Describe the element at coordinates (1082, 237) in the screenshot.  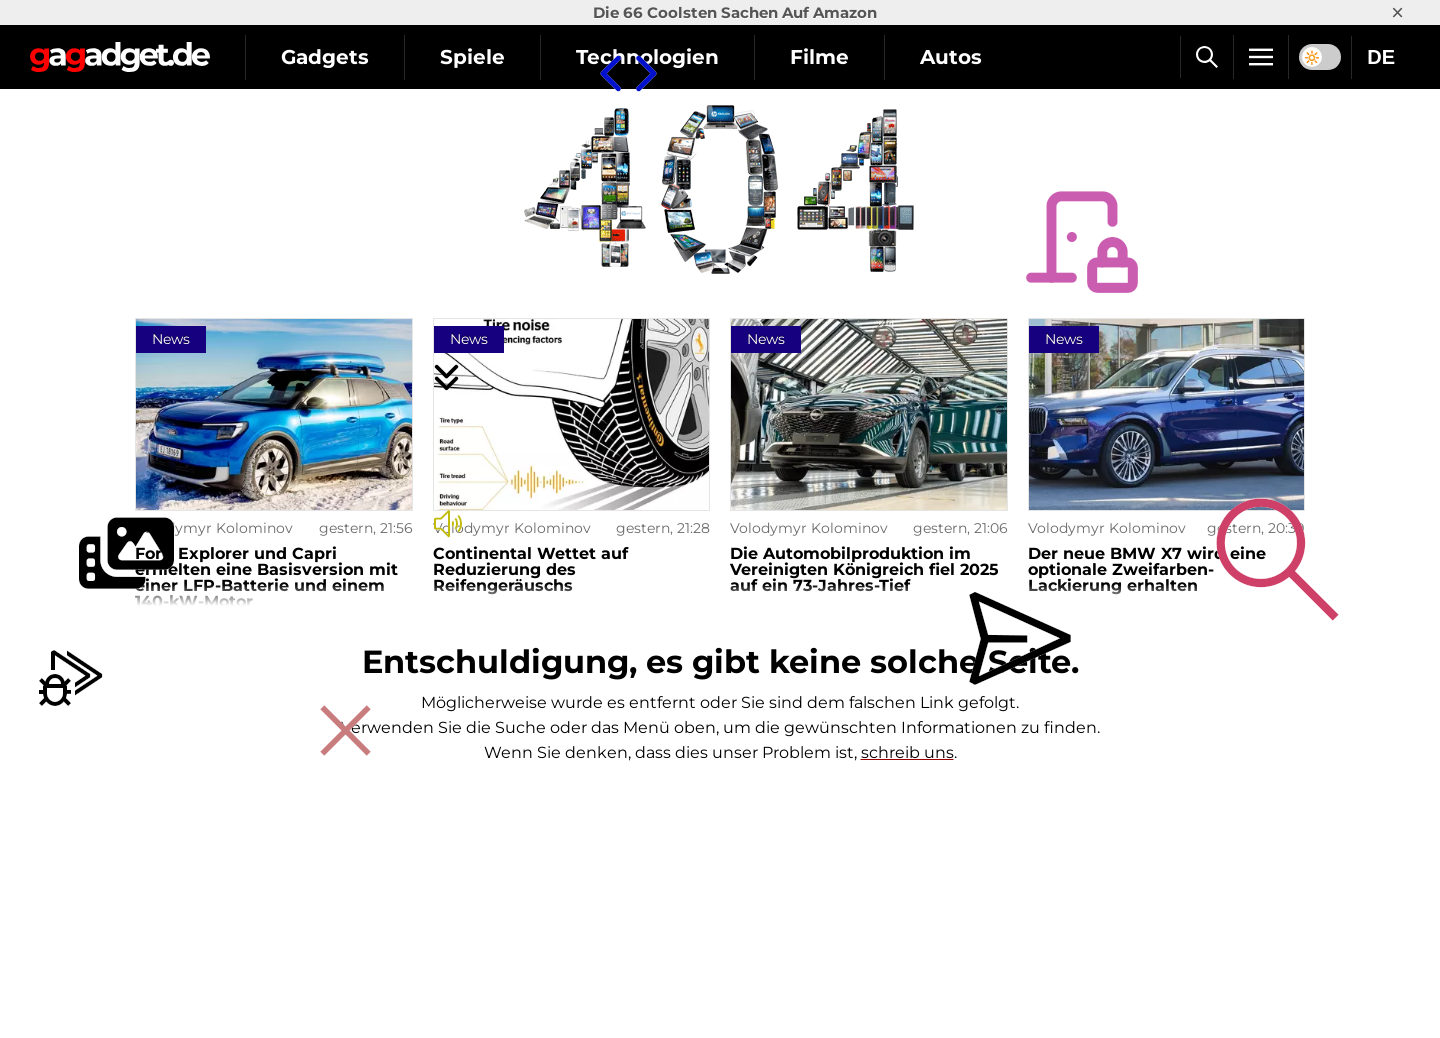
I see `indicates a locked or secured room` at that location.